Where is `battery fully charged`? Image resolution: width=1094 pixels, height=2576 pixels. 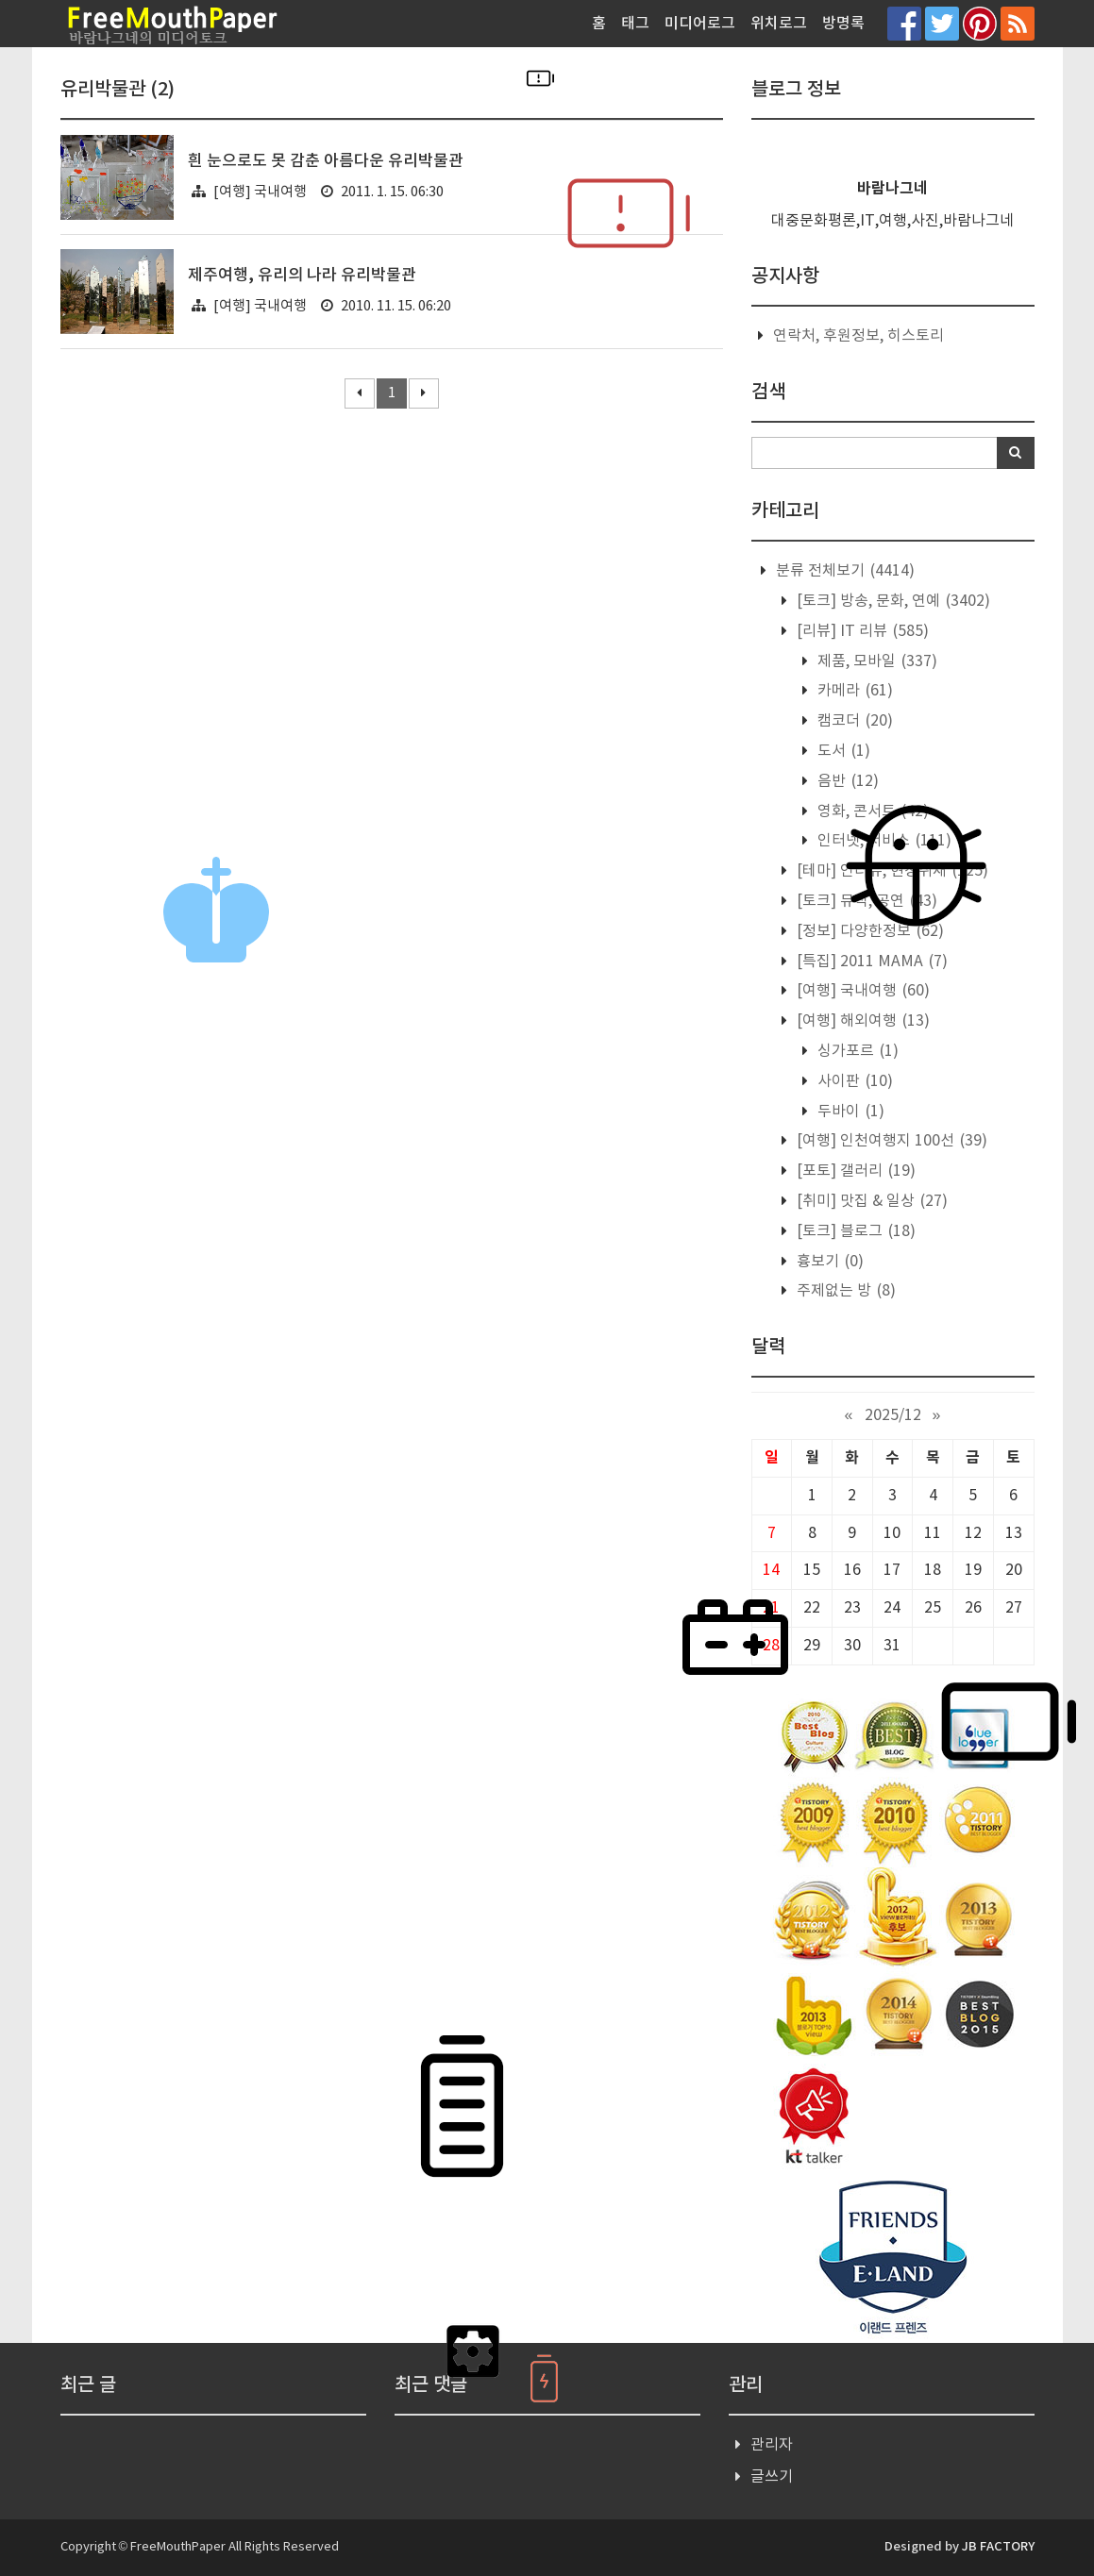 battery fully charged is located at coordinates (462, 2108).